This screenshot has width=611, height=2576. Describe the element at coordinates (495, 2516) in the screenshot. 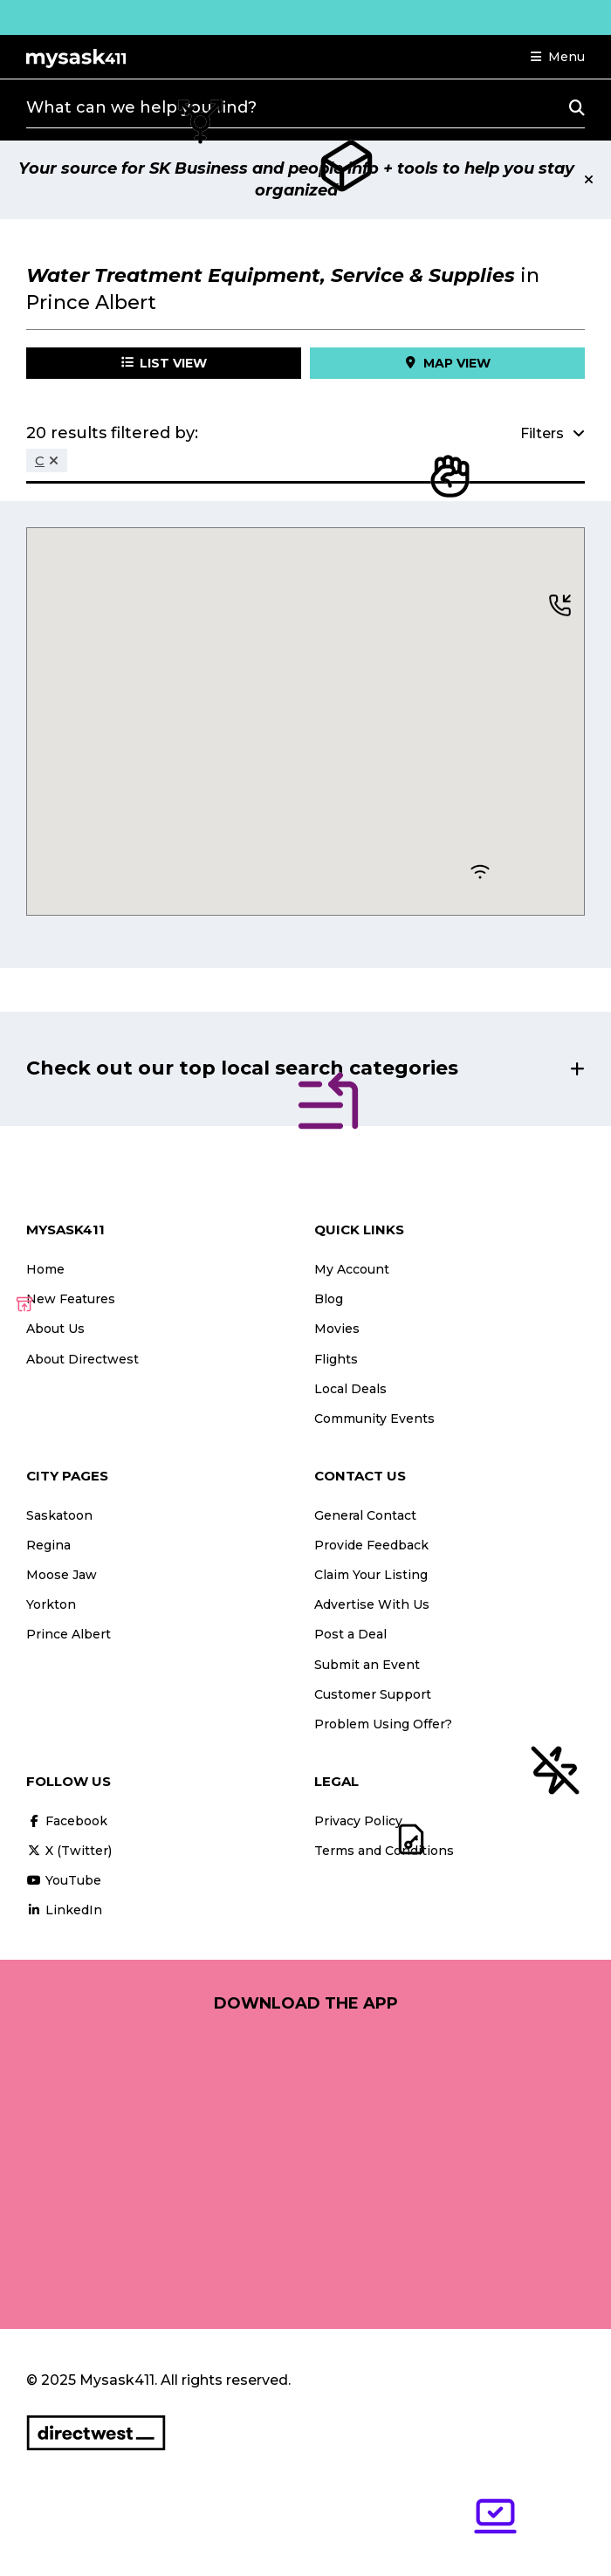

I see `device verification complete` at that location.